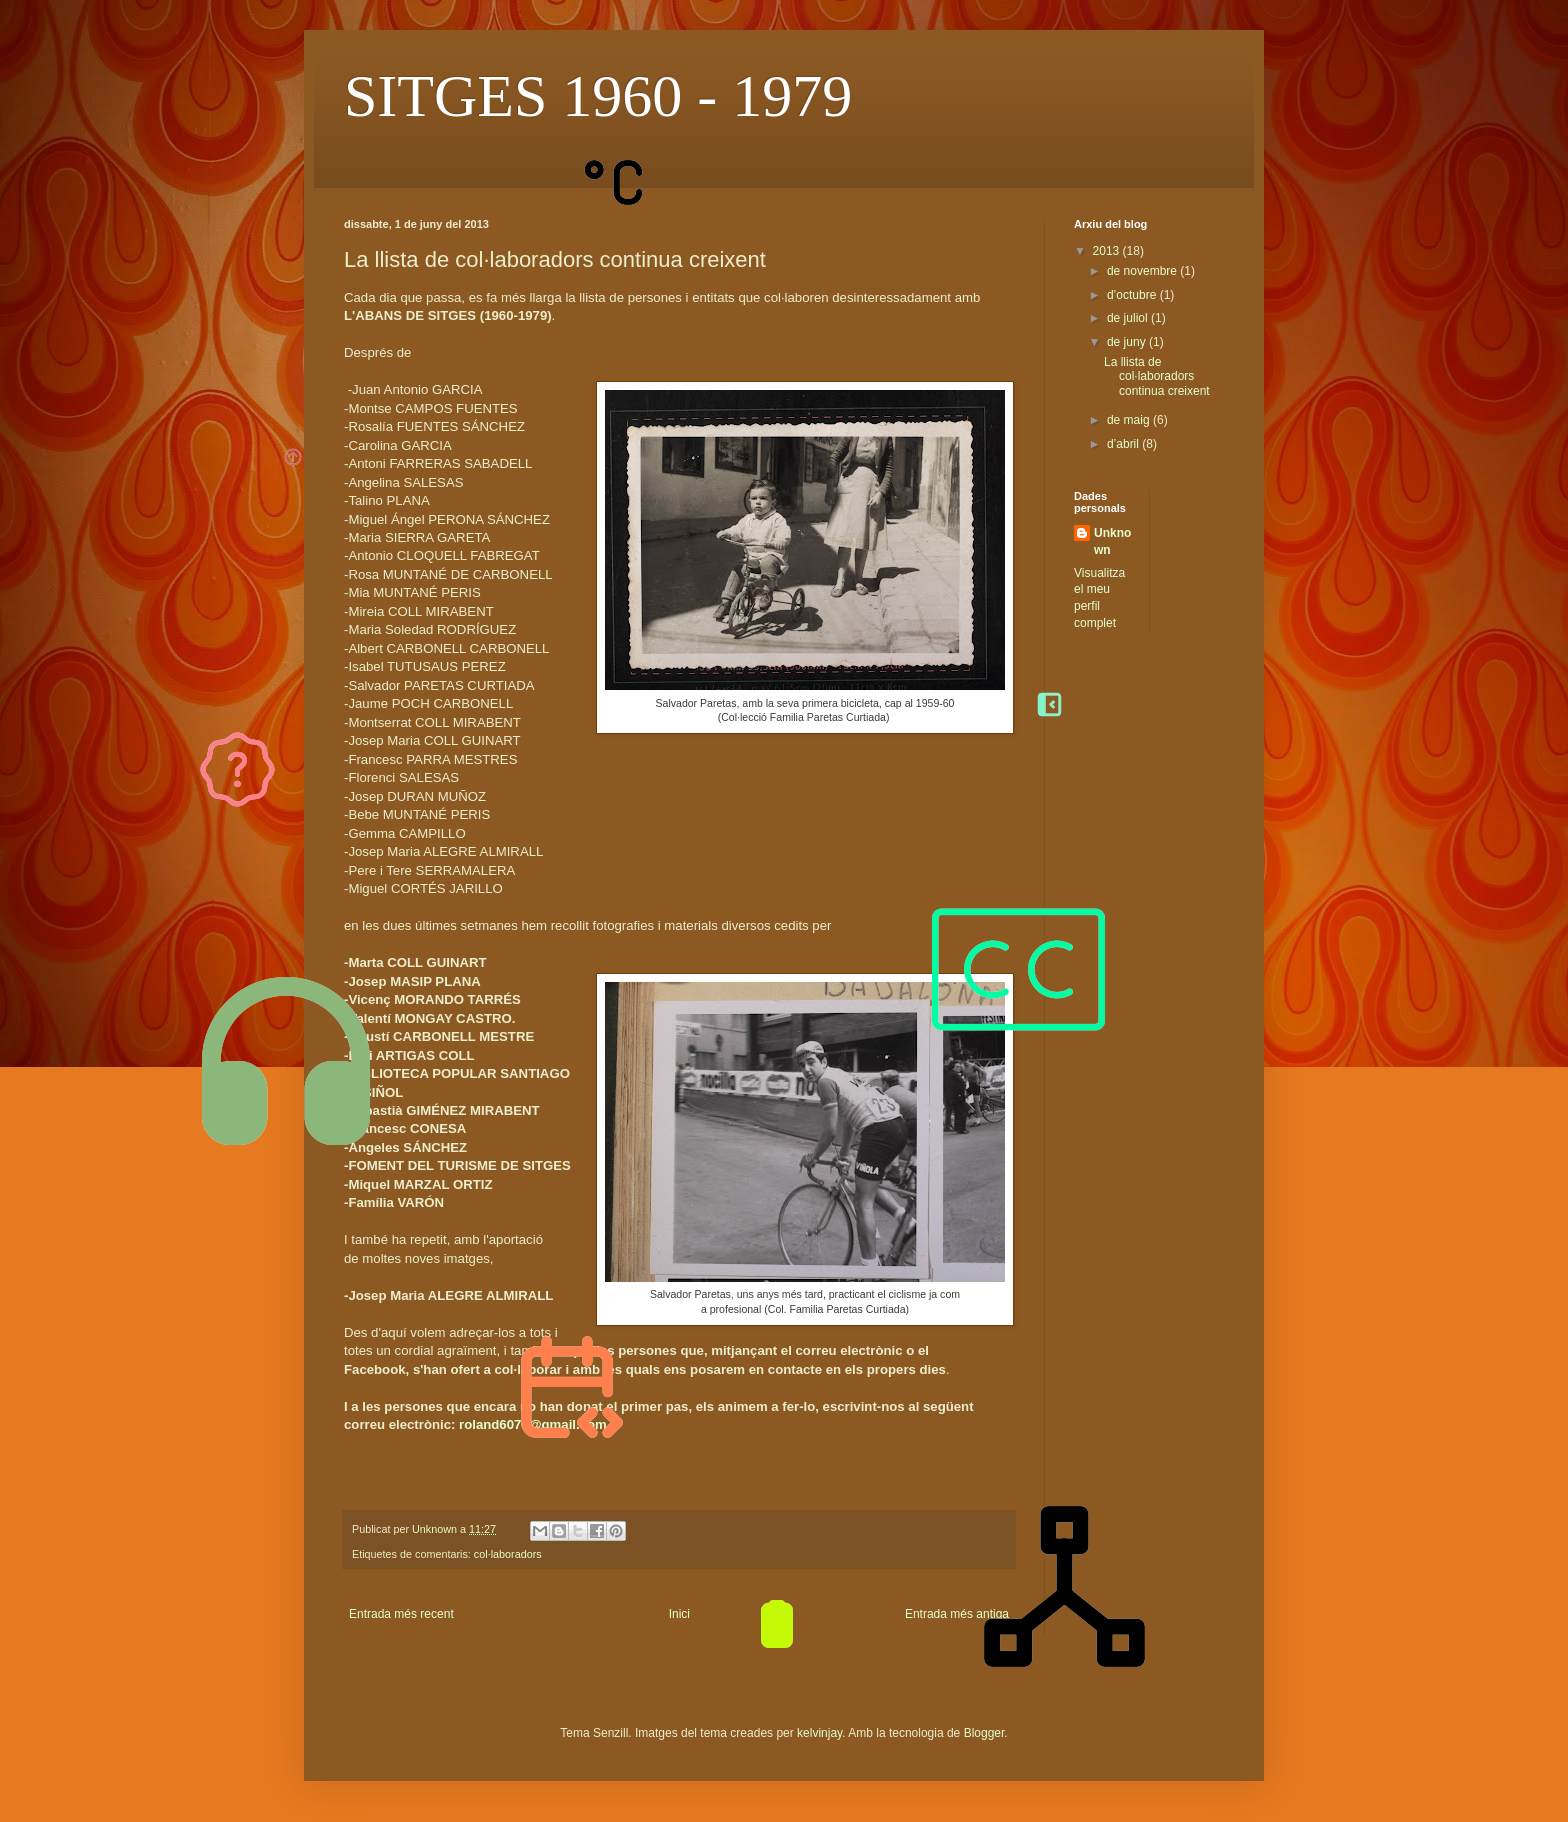  I want to click on view or manage scheduled code deployments, so click(567, 1387).